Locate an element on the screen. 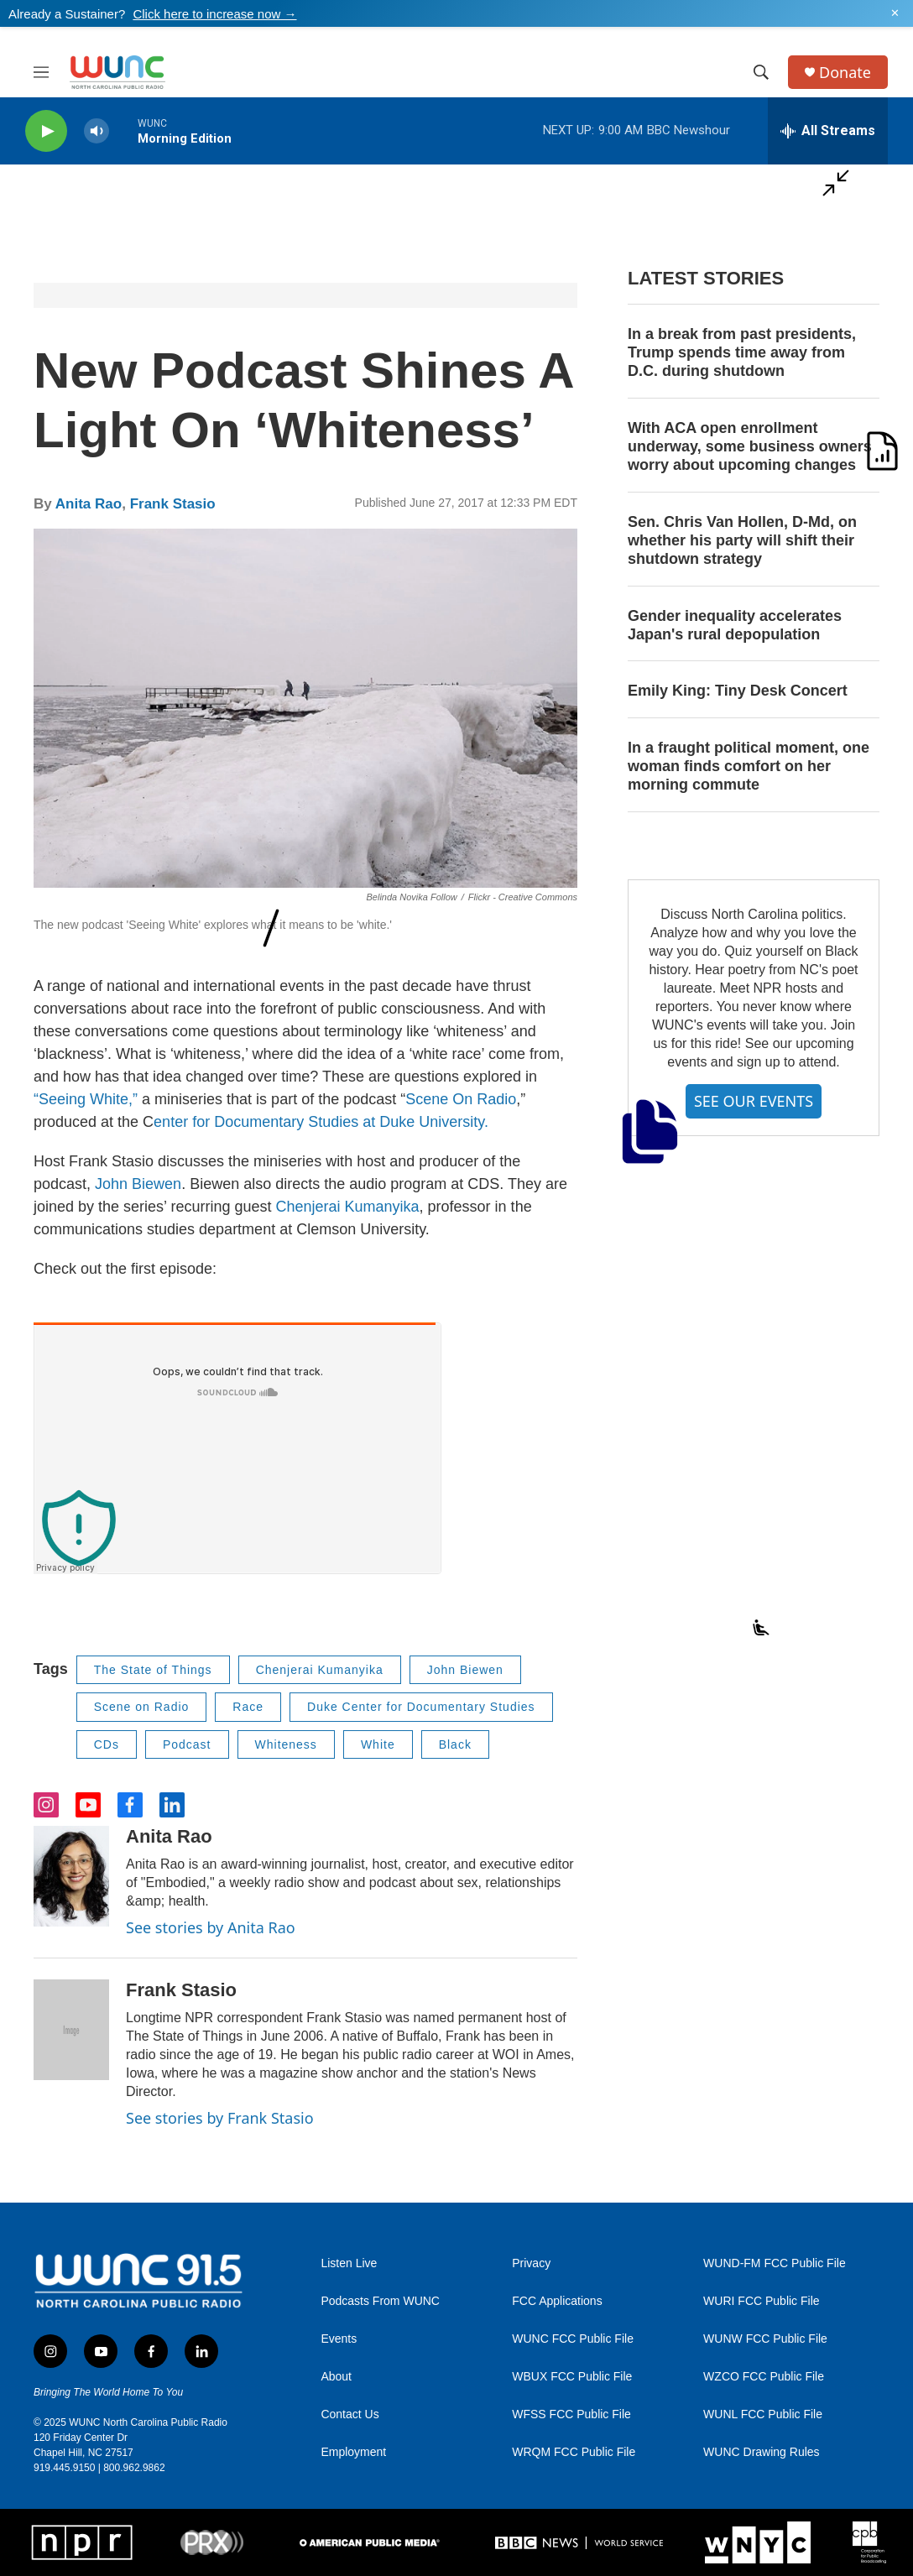  select extra legroom or recline seating is located at coordinates (761, 1628).